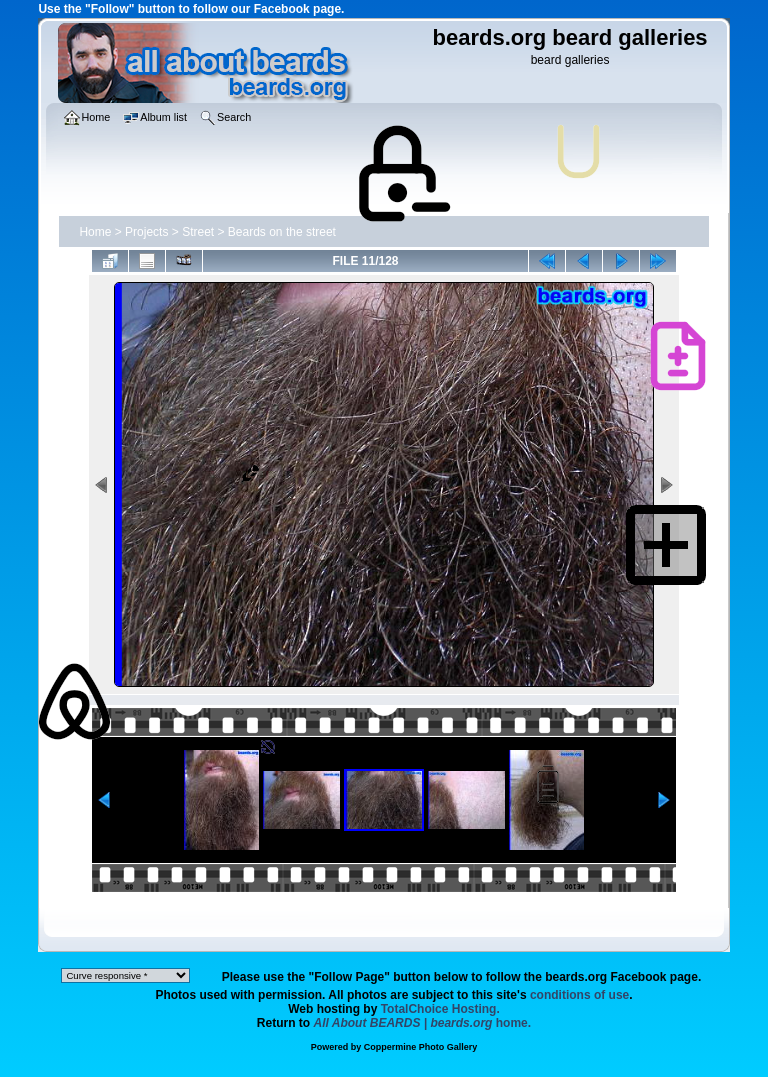 This screenshot has height=1077, width=768. Describe the element at coordinates (548, 785) in the screenshot. I see `indicates high battery level` at that location.